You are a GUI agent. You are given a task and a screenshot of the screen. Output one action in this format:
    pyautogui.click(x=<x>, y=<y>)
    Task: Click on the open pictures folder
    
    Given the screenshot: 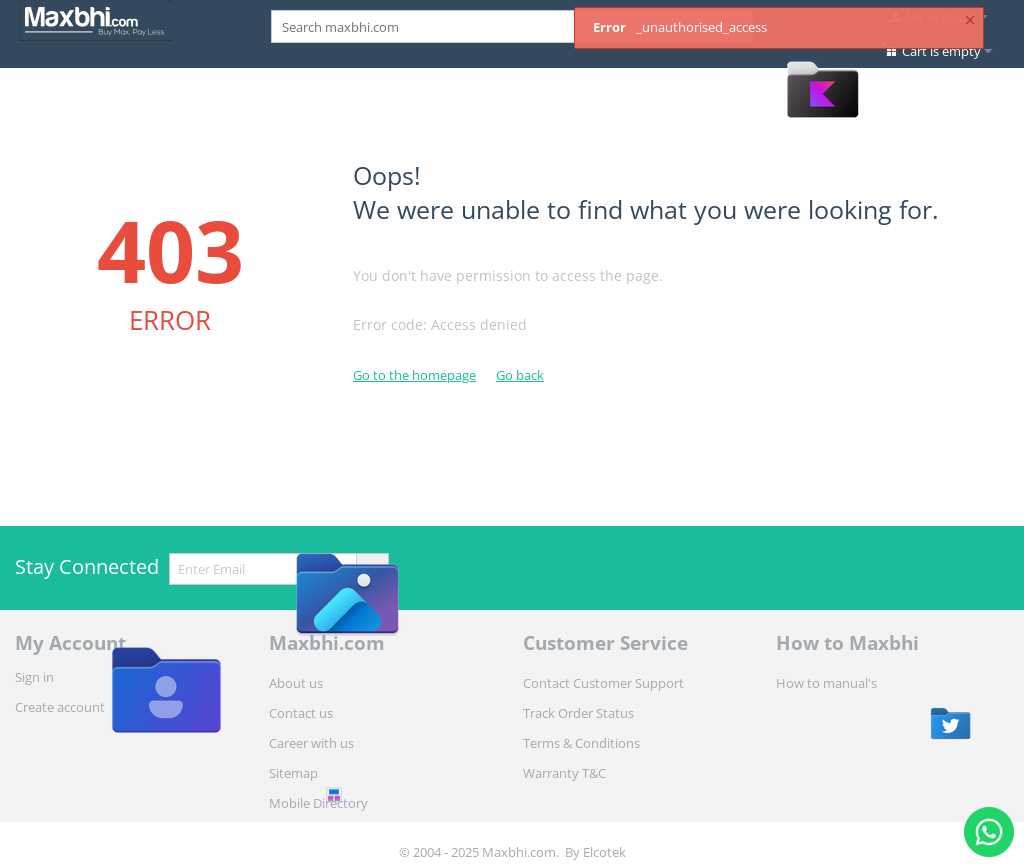 What is the action you would take?
    pyautogui.click(x=347, y=596)
    